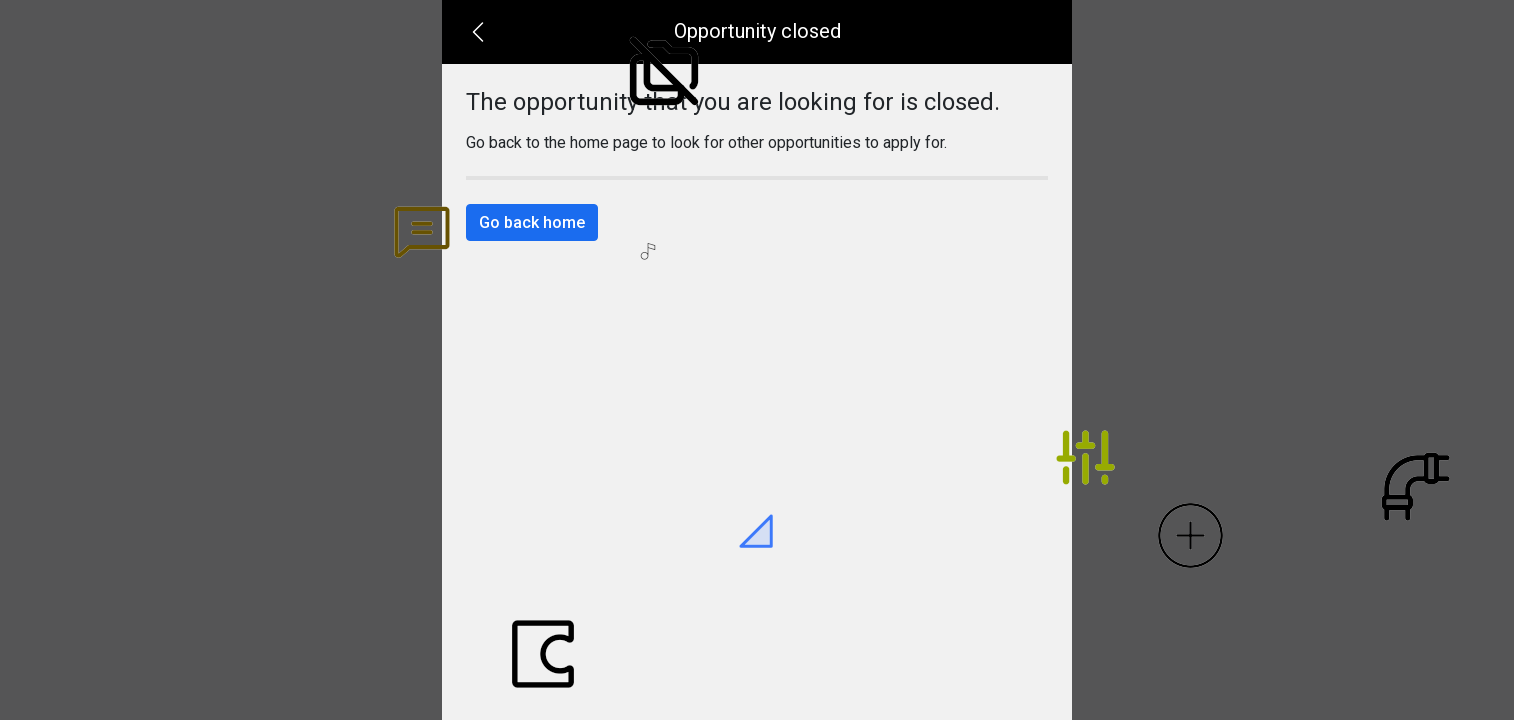 The image size is (1514, 720). I want to click on adjust settings or preferences, so click(1085, 457).